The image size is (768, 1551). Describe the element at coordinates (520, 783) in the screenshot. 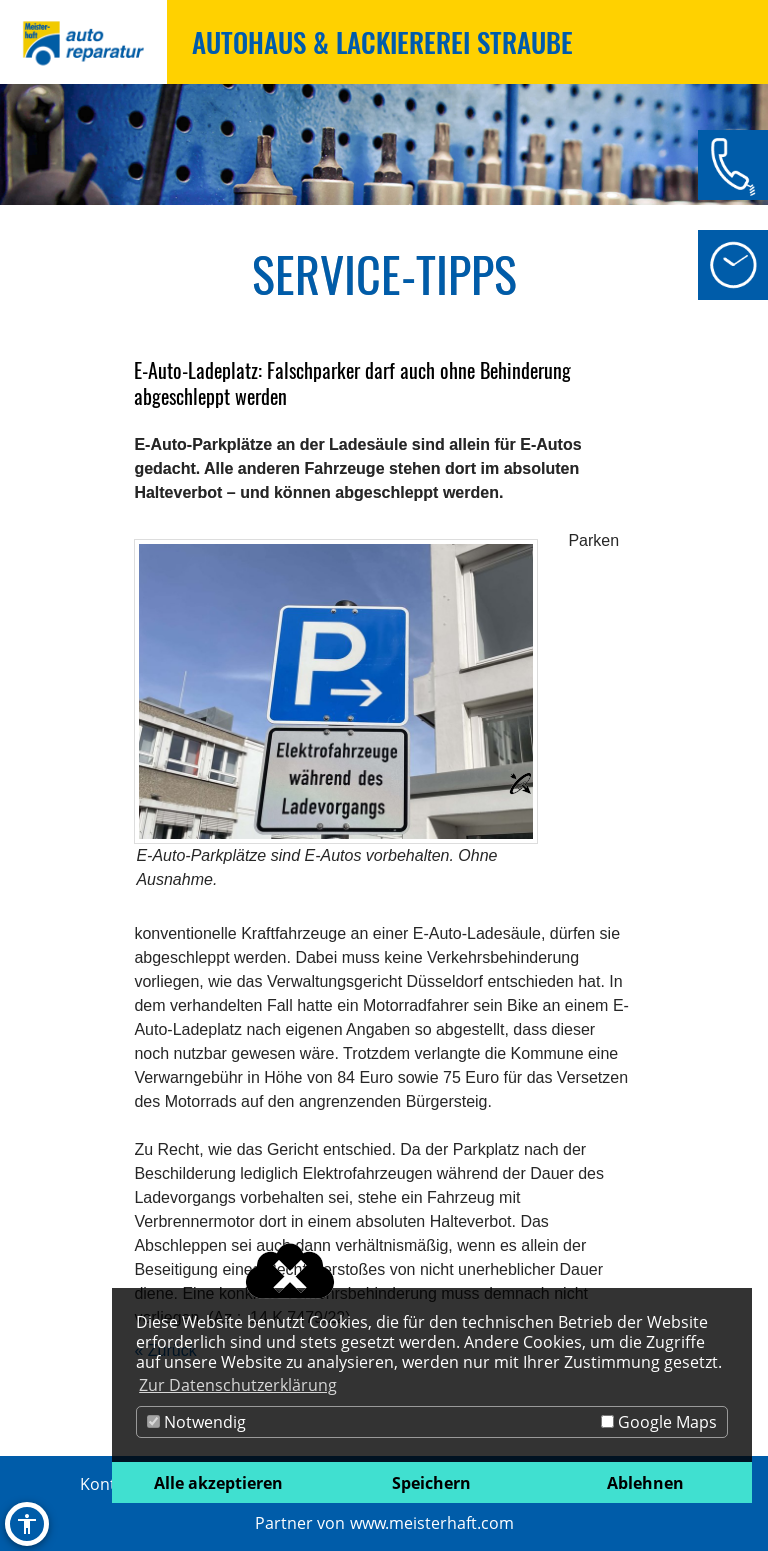

I see `activate rapid or accelerated movement` at that location.